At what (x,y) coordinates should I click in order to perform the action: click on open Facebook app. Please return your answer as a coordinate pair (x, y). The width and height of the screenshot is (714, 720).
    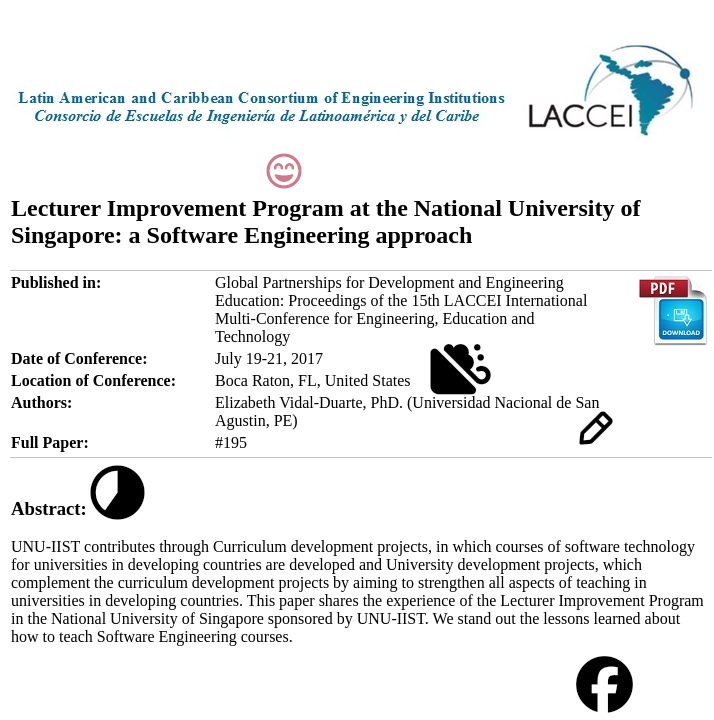
    Looking at the image, I should click on (604, 684).